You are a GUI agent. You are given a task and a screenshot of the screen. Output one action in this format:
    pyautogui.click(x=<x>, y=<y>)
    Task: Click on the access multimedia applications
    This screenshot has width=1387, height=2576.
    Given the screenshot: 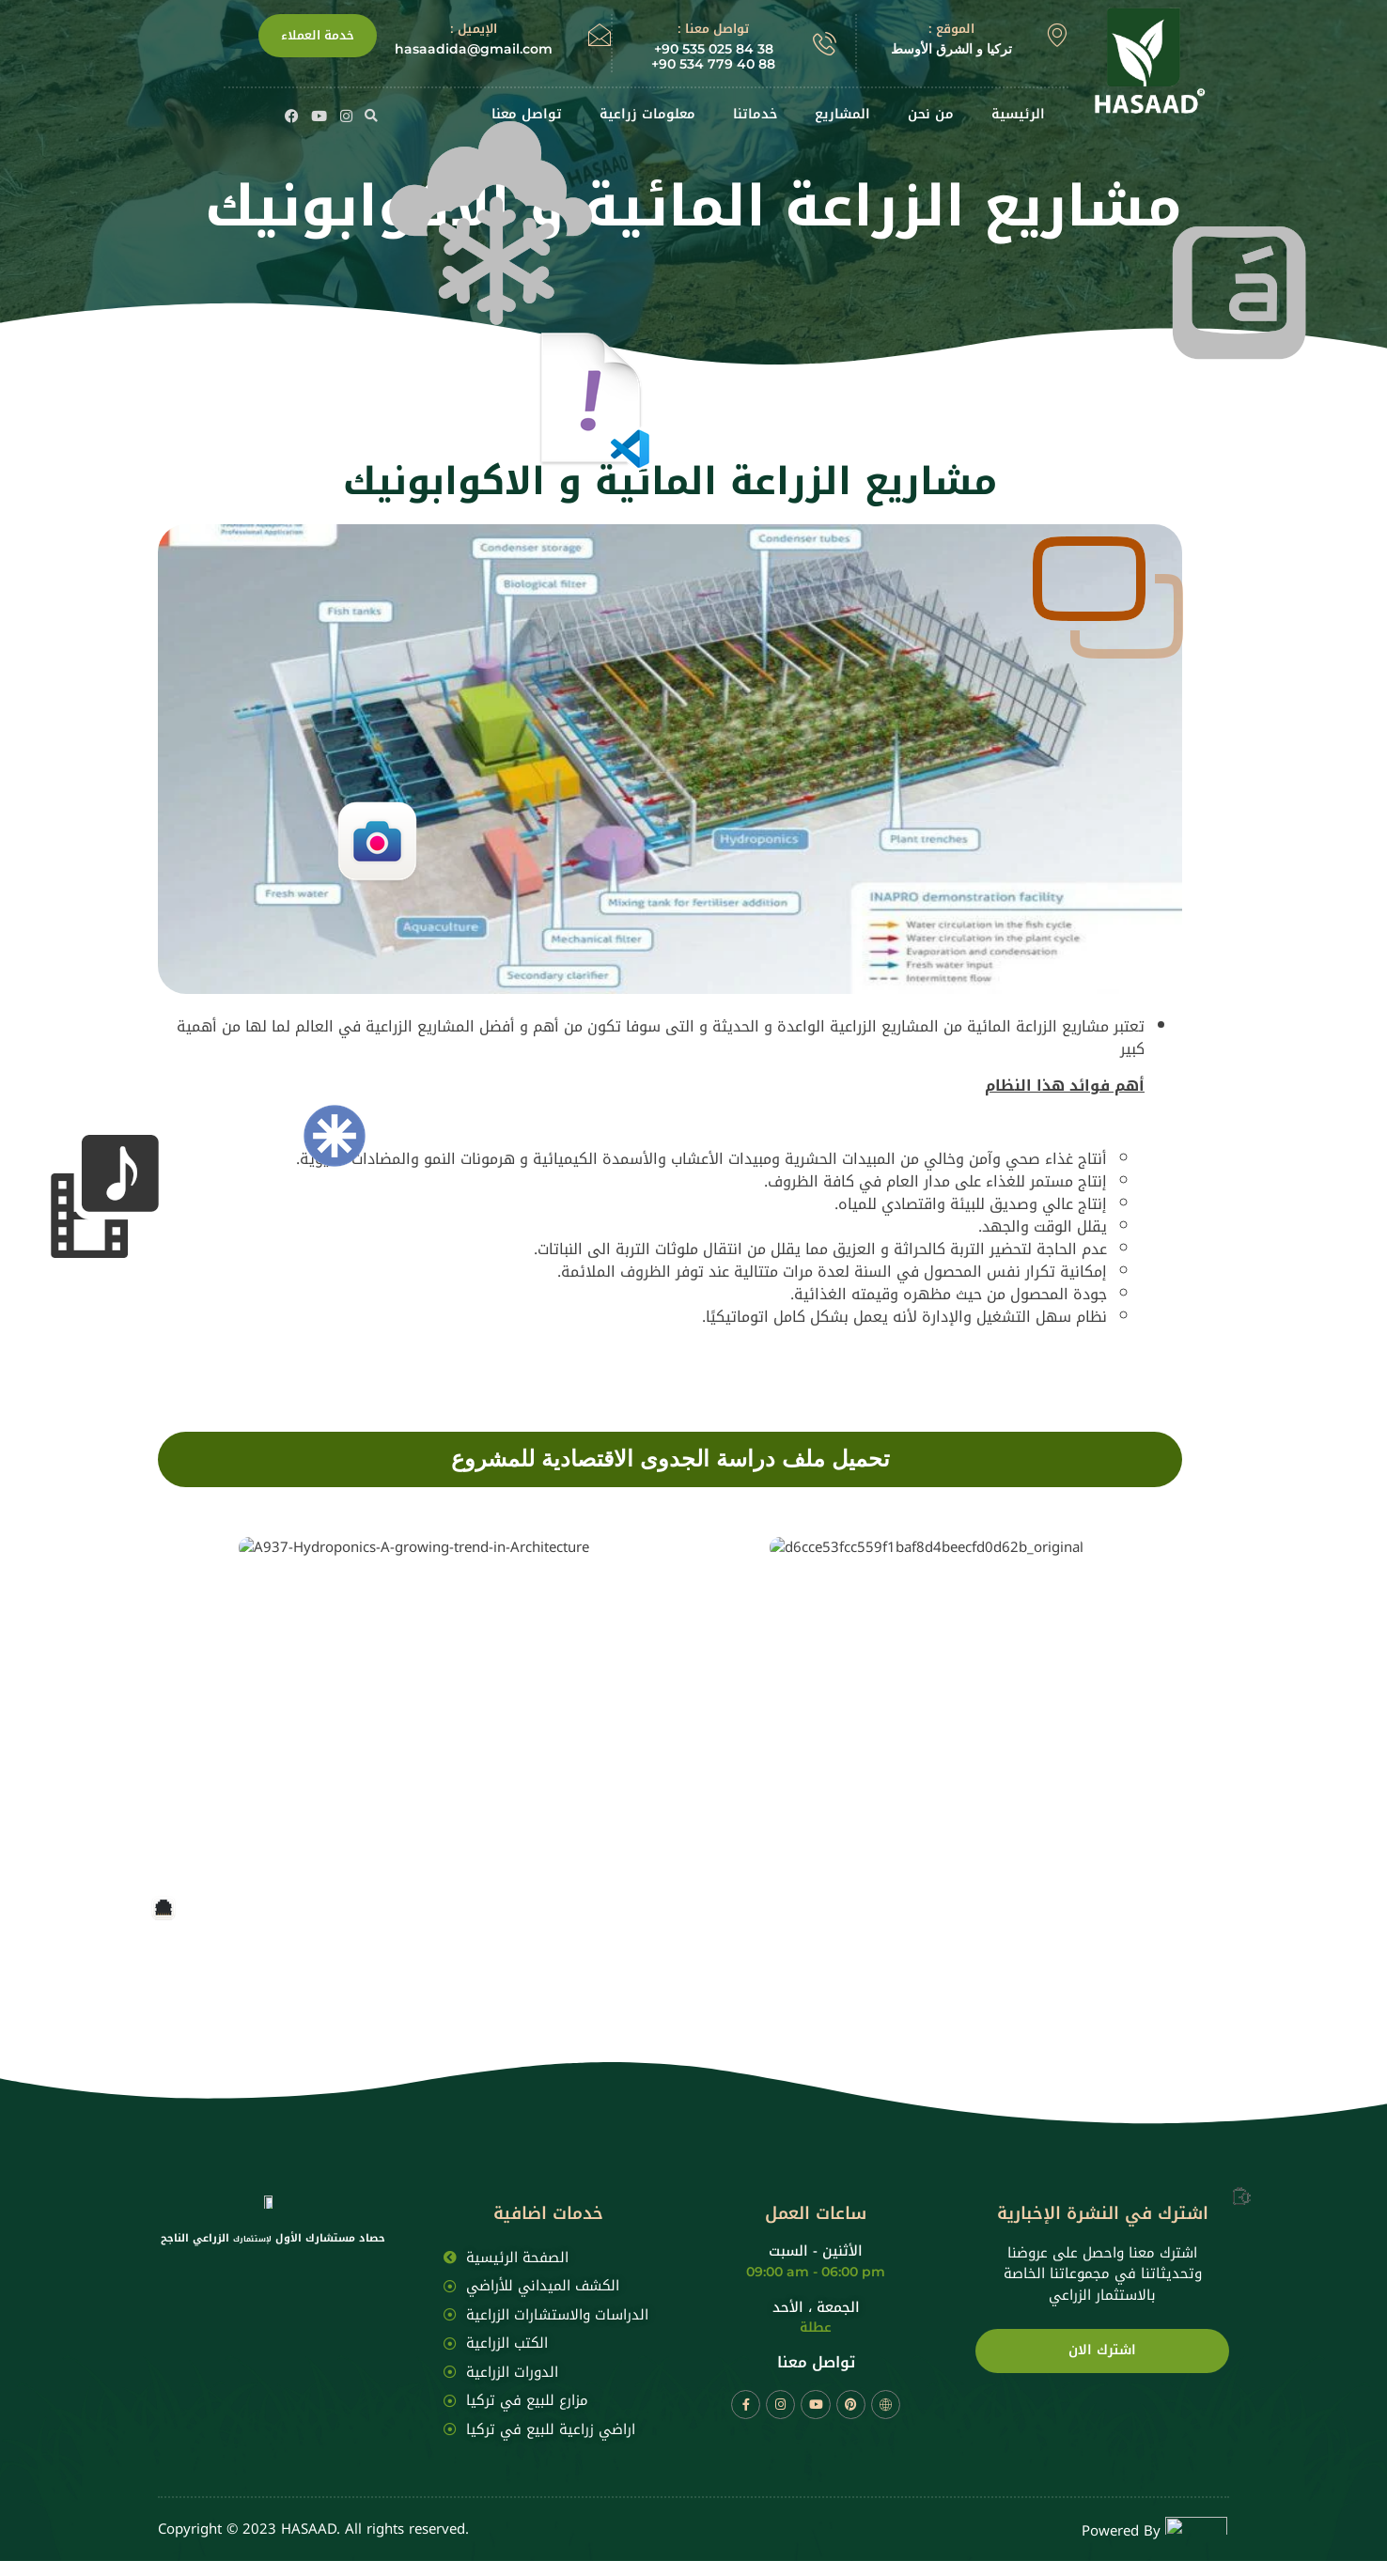 What is the action you would take?
    pyautogui.click(x=104, y=1196)
    